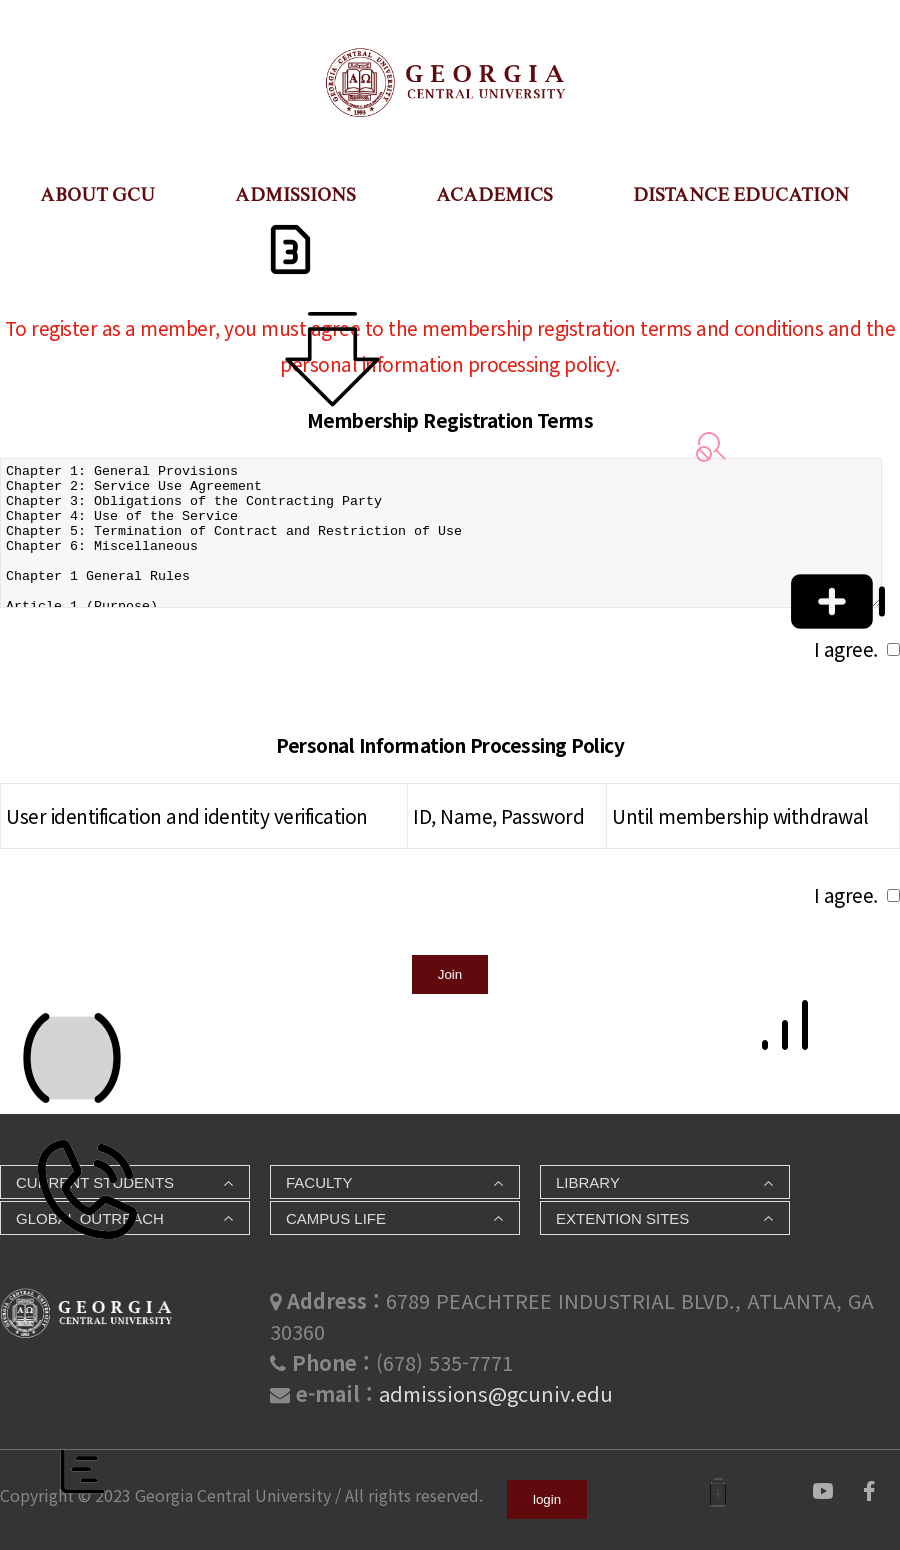 The height and width of the screenshot is (1550, 900). What do you see at coordinates (72, 1058) in the screenshot?
I see `insert parentheses in text or code` at bounding box center [72, 1058].